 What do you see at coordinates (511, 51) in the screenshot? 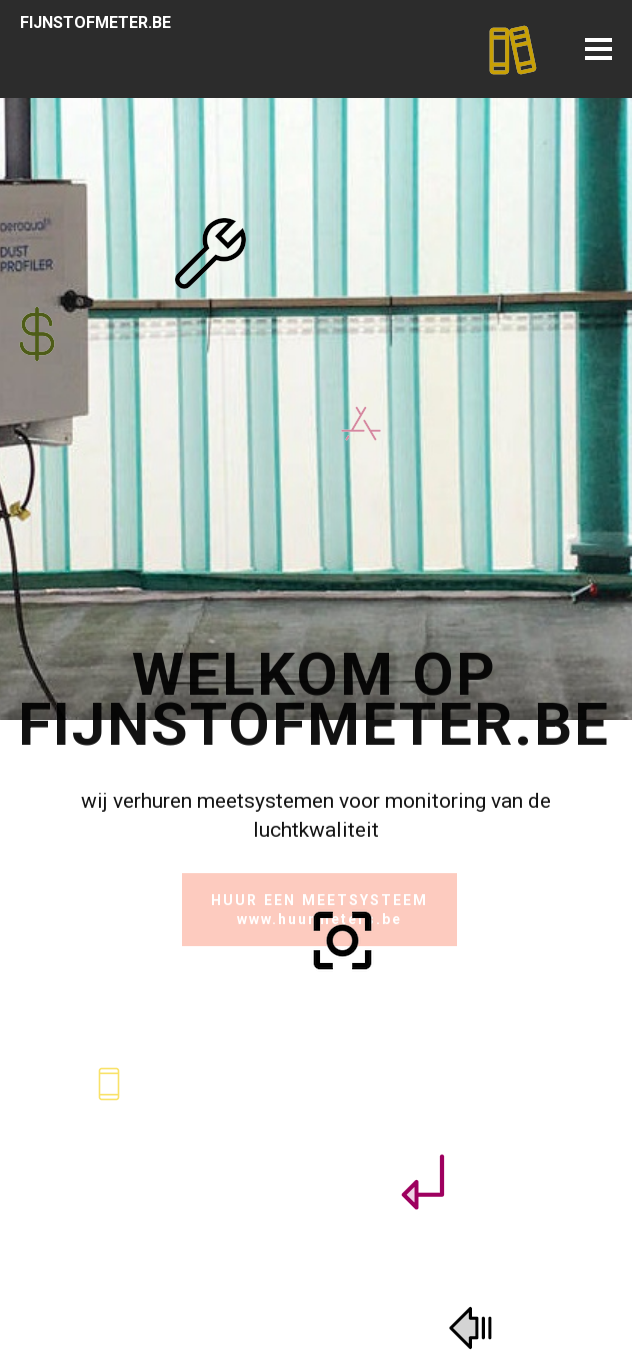
I see `access your library or book collection` at bounding box center [511, 51].